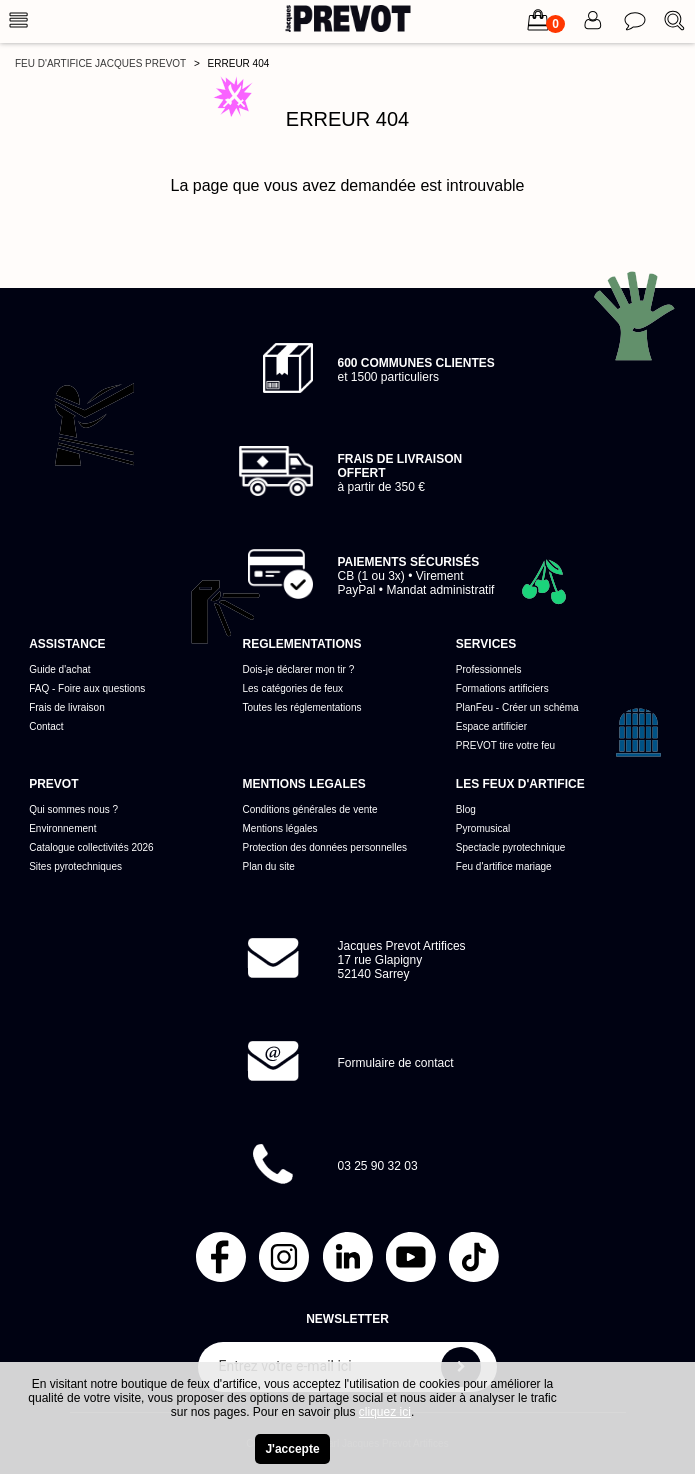 This screenshot has width=695, height=1474. I want to click on crossed swords clash or combat action, so click(234, 97).